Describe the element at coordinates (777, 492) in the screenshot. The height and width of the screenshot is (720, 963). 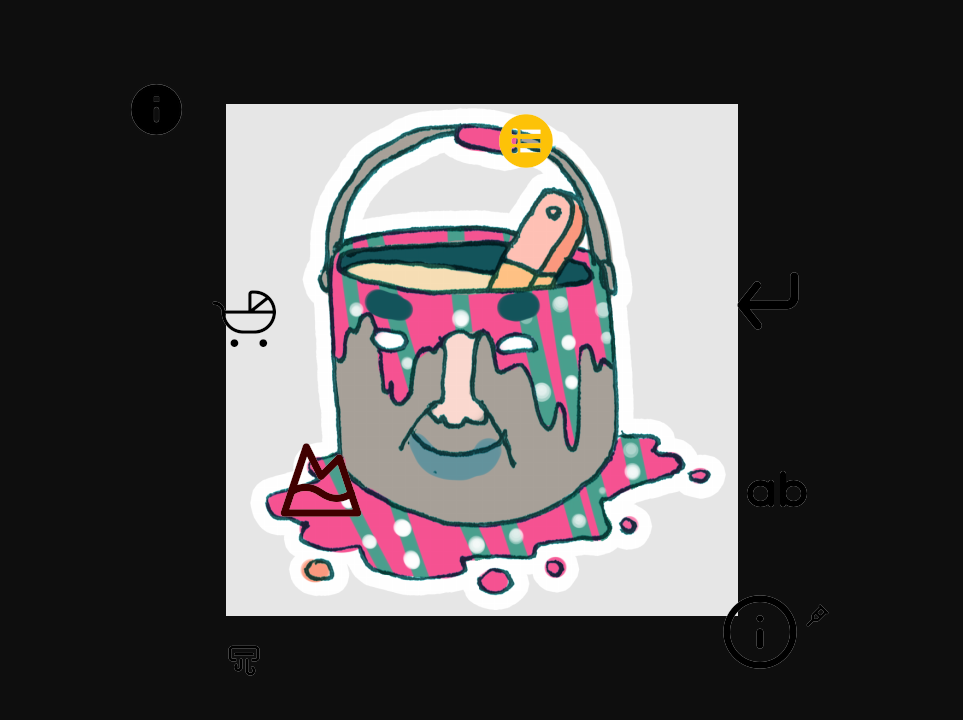
I see `convert text to lowercase` at that location.